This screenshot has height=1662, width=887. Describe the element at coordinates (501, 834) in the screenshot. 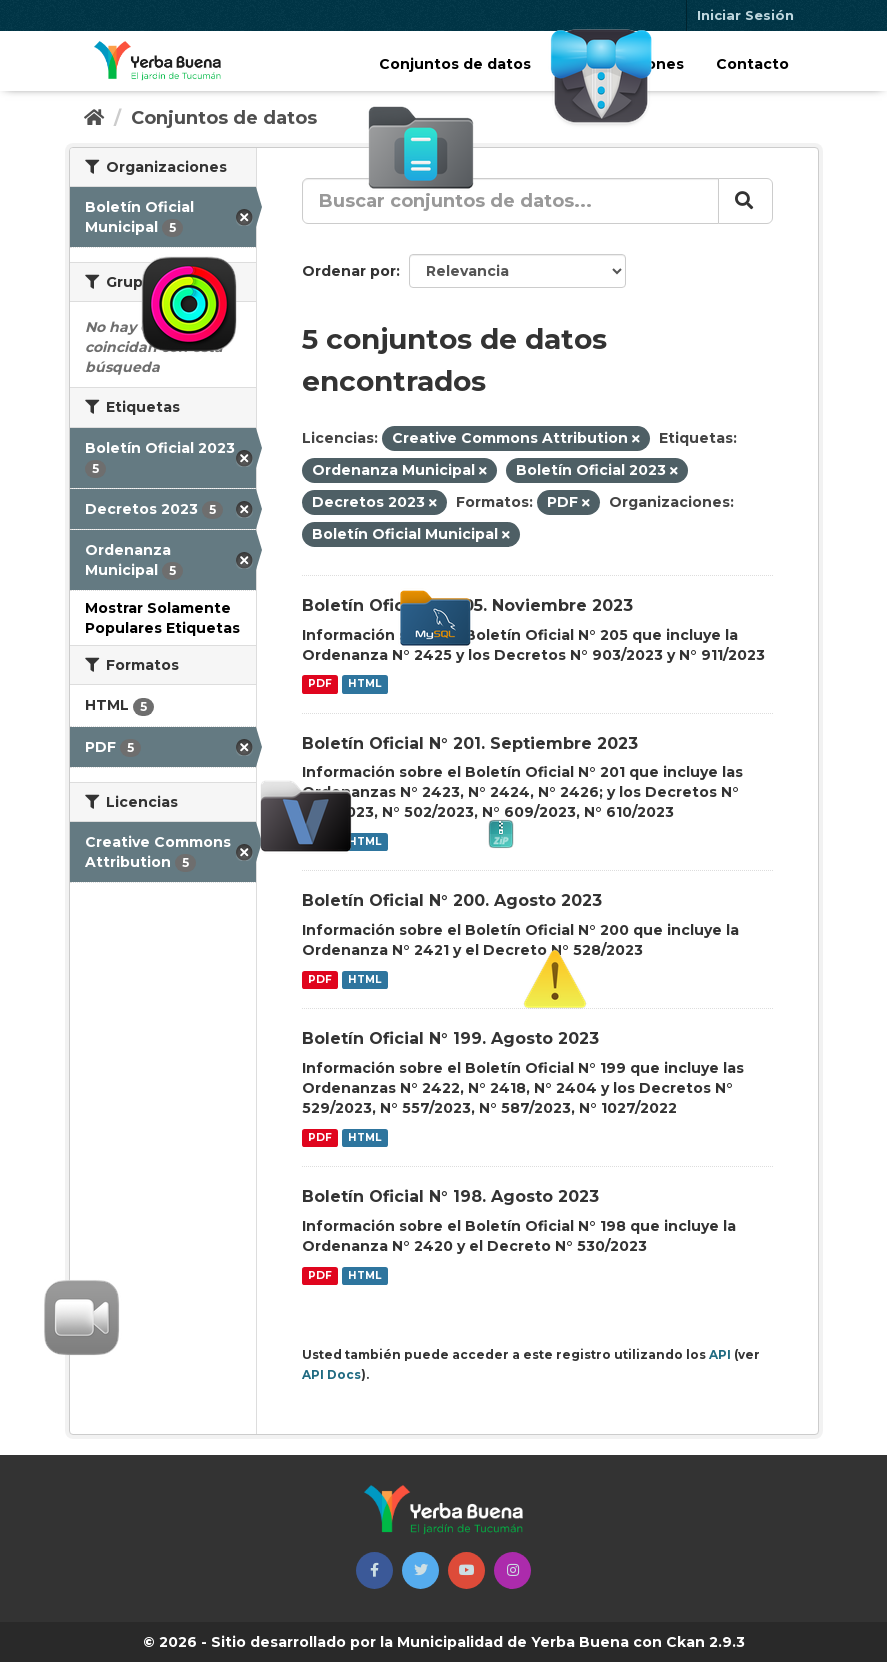

I see `open a compressed zip archive` at that location.